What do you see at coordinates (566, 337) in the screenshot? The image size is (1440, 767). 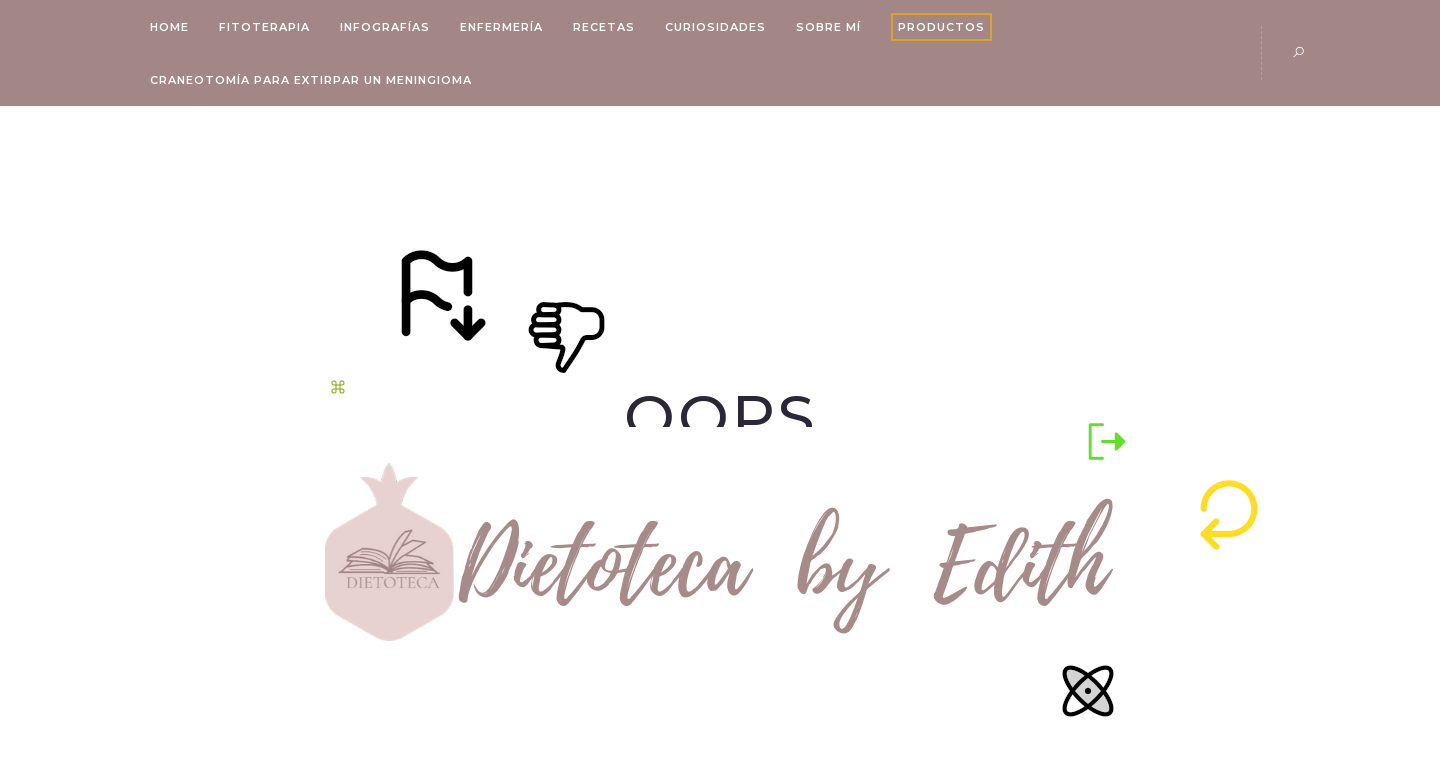 I see `dislike or downvote content` at bounding box center [566, 337].